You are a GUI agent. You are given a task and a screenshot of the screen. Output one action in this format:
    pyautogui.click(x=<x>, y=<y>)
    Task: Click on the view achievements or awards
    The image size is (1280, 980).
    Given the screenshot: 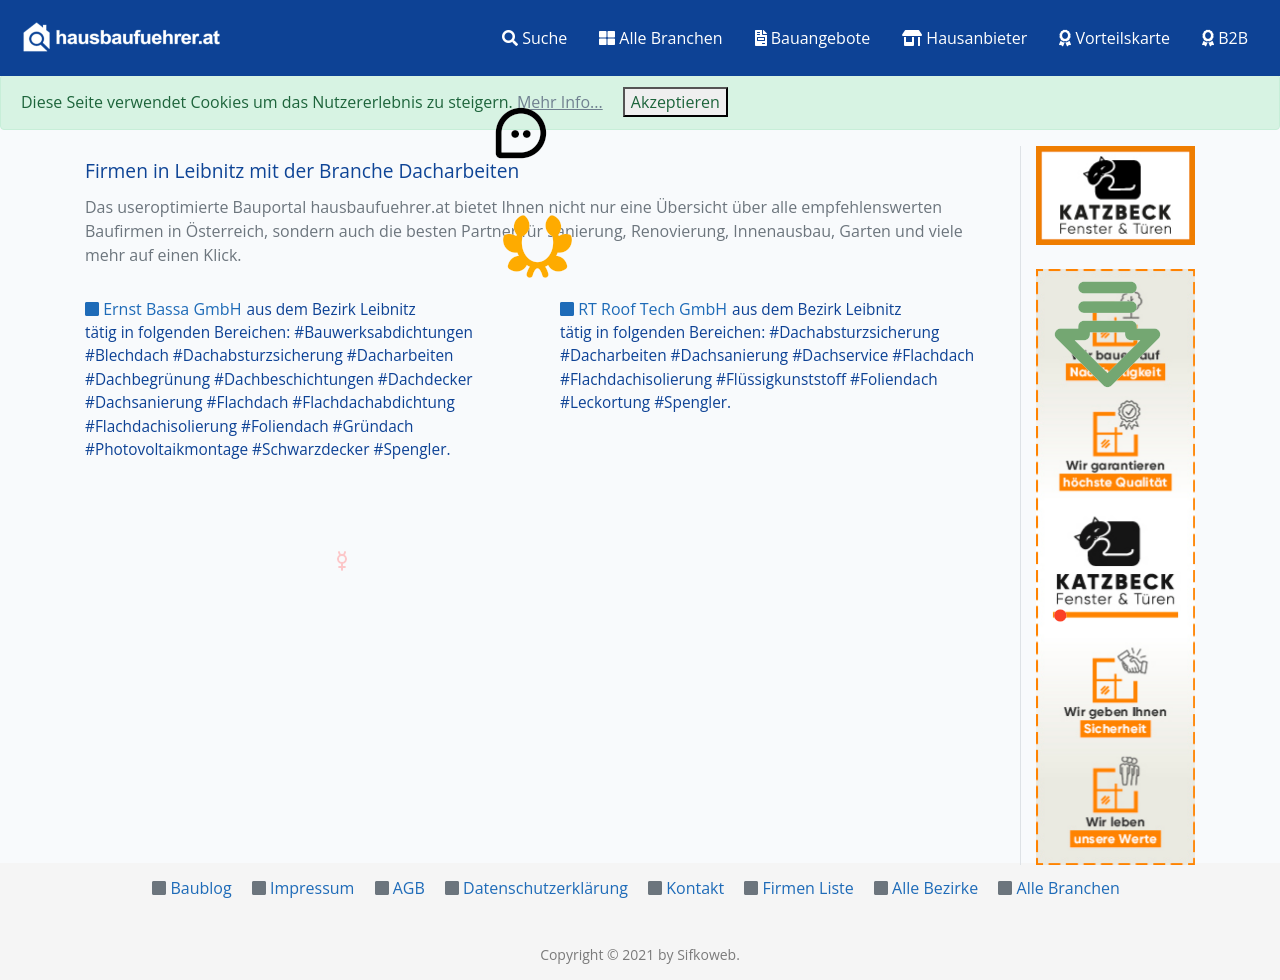 What is the action you would take?
    pyautogui.click(x=537, y=246)
    